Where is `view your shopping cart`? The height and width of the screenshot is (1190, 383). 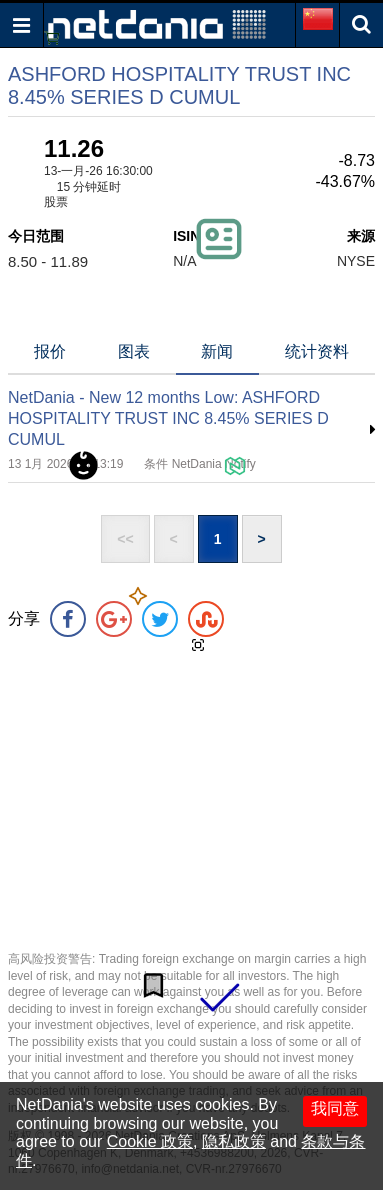 view your shopping cart is located at coordinates (52, 38).